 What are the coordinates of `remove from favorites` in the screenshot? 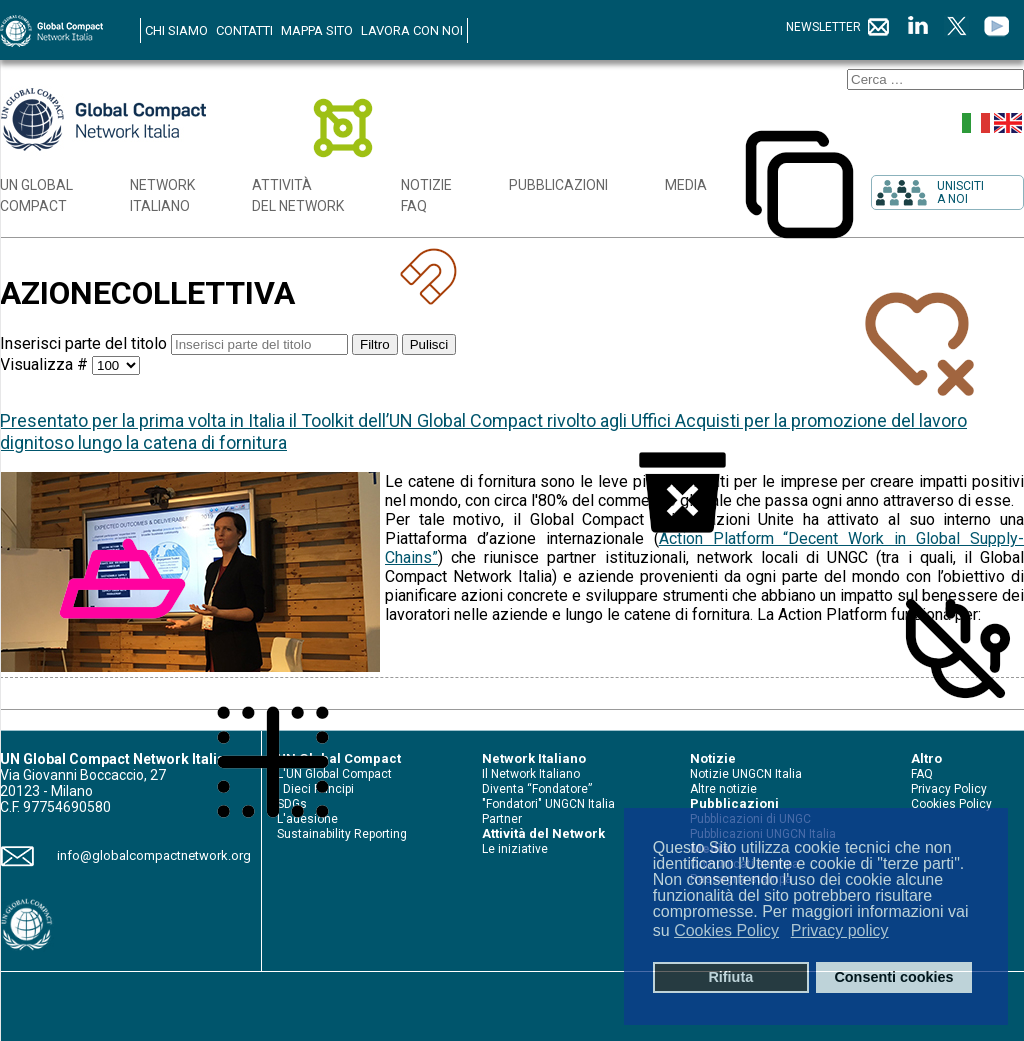 It's located at (917, 339).